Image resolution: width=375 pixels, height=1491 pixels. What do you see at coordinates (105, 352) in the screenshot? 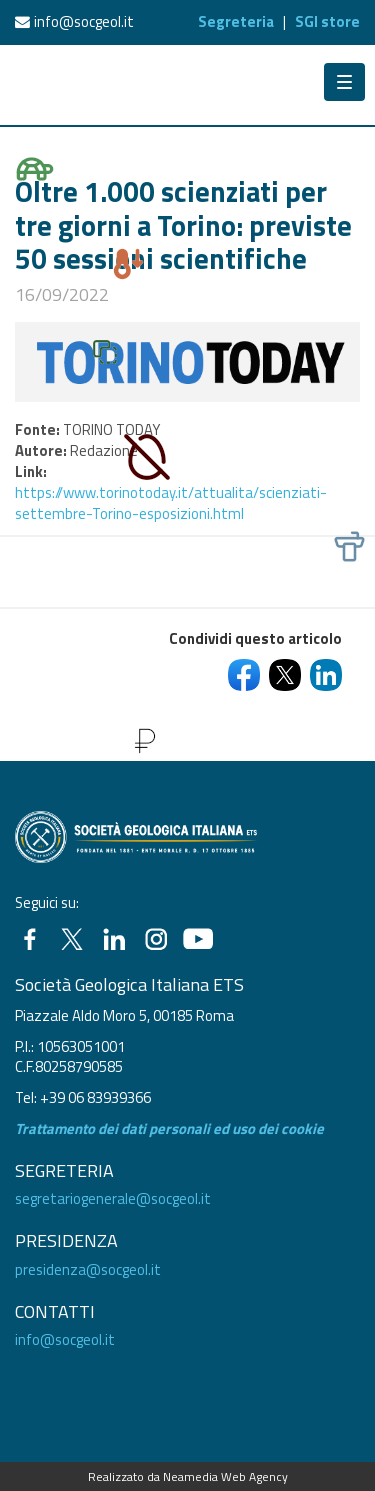
I see `subtract or remove a selected shape` at bounding box center [105, 352].